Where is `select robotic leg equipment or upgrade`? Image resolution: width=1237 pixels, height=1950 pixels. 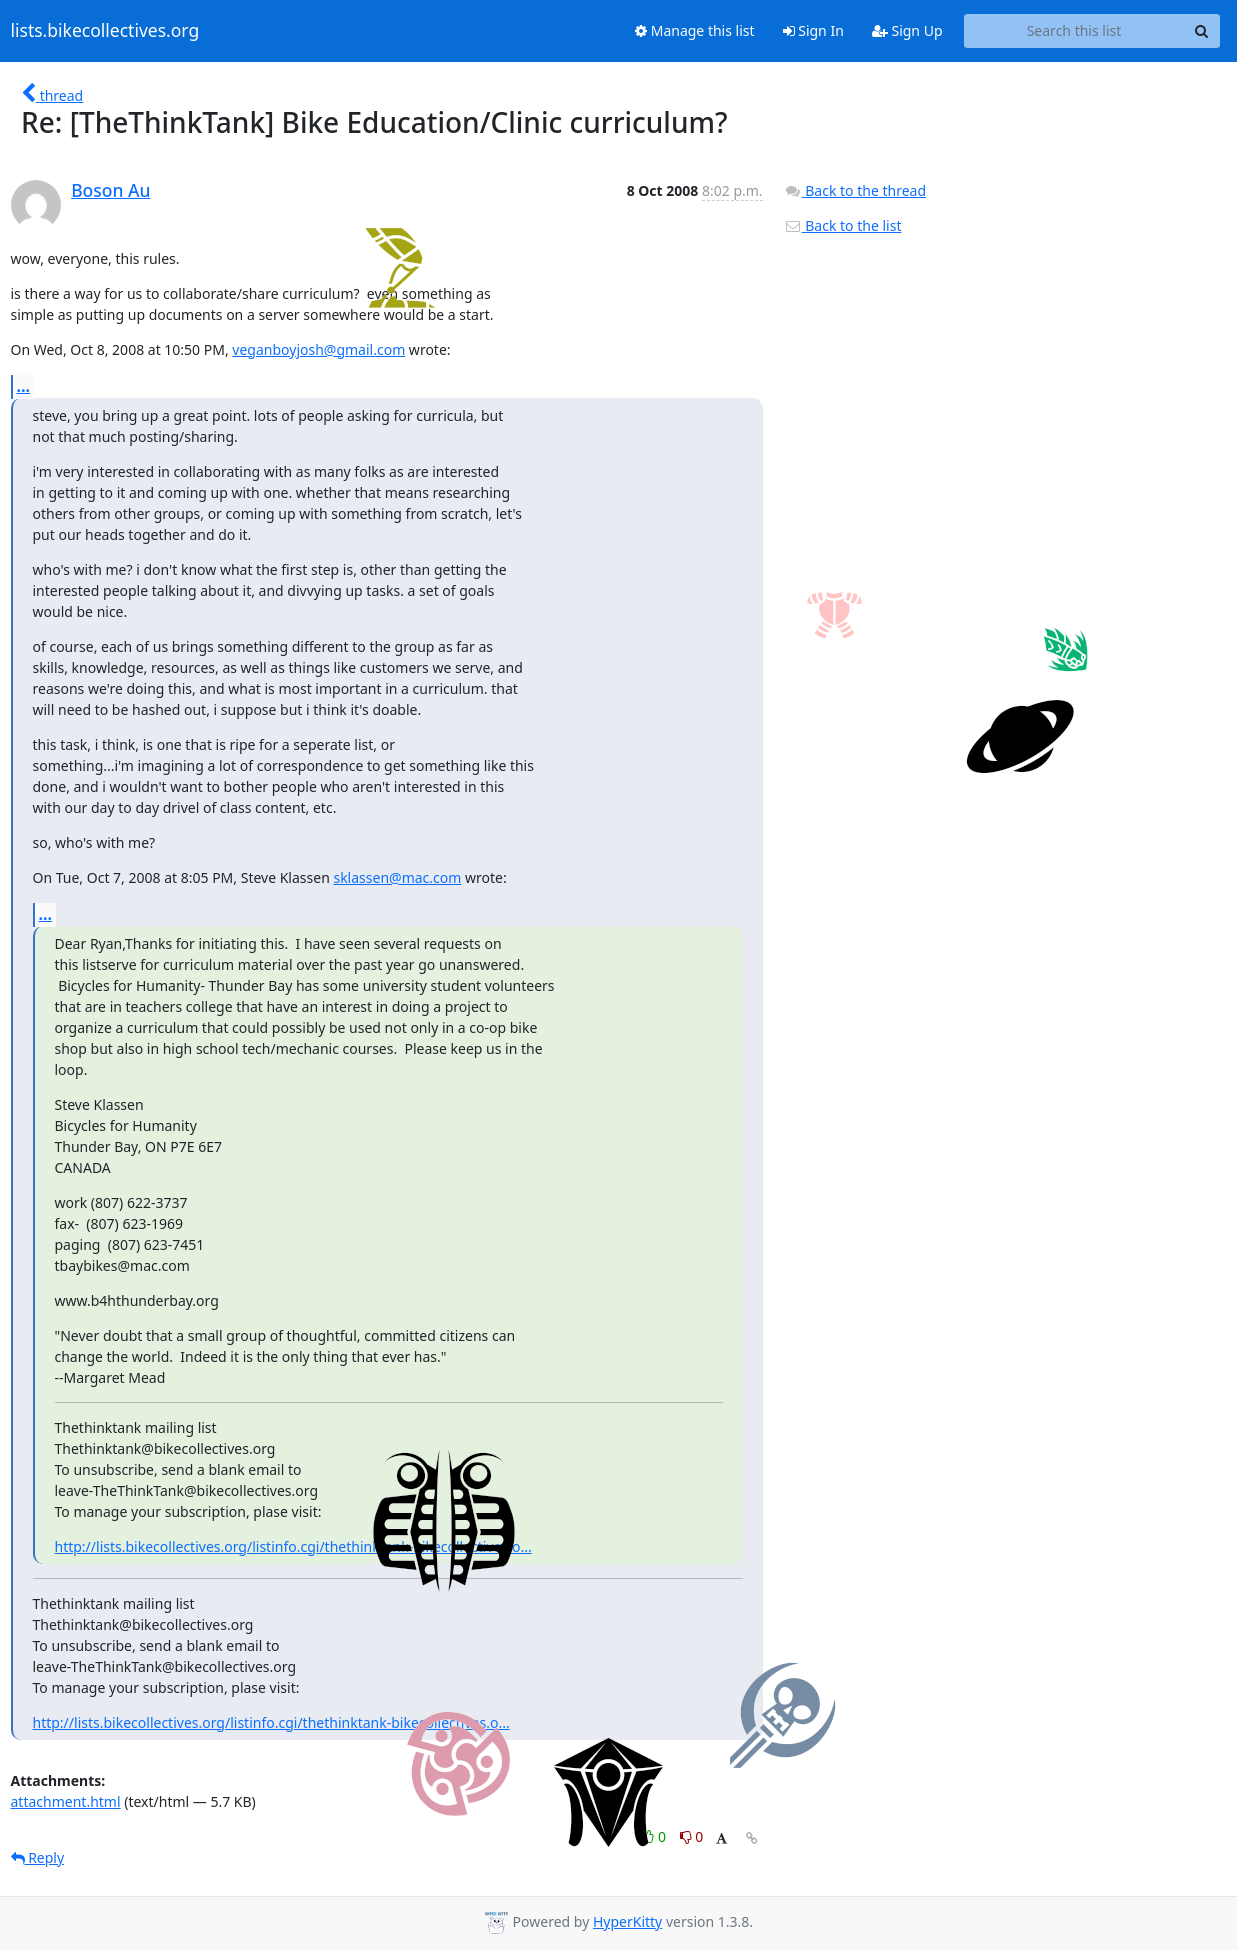 select robotic leg equipment or upgrade is located at coordinates (400, 268).